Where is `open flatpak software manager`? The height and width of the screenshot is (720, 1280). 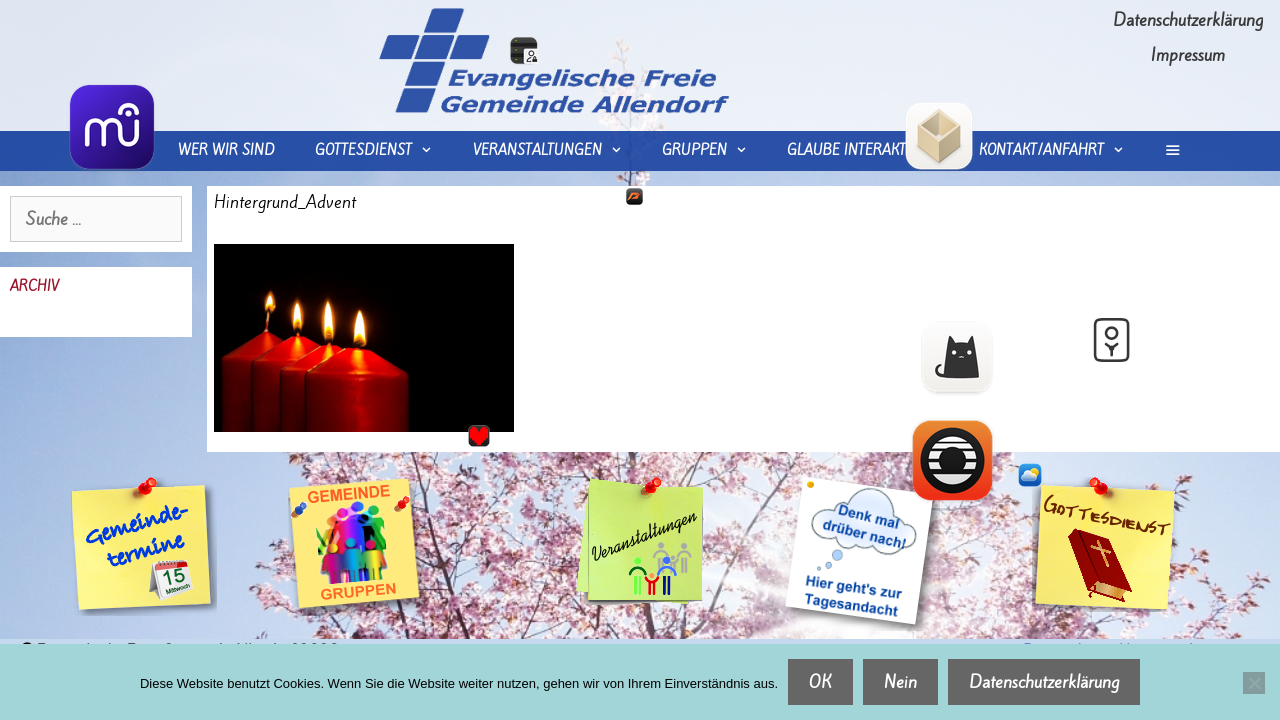 open flatpak software manager is located at coordinates (939, 136).